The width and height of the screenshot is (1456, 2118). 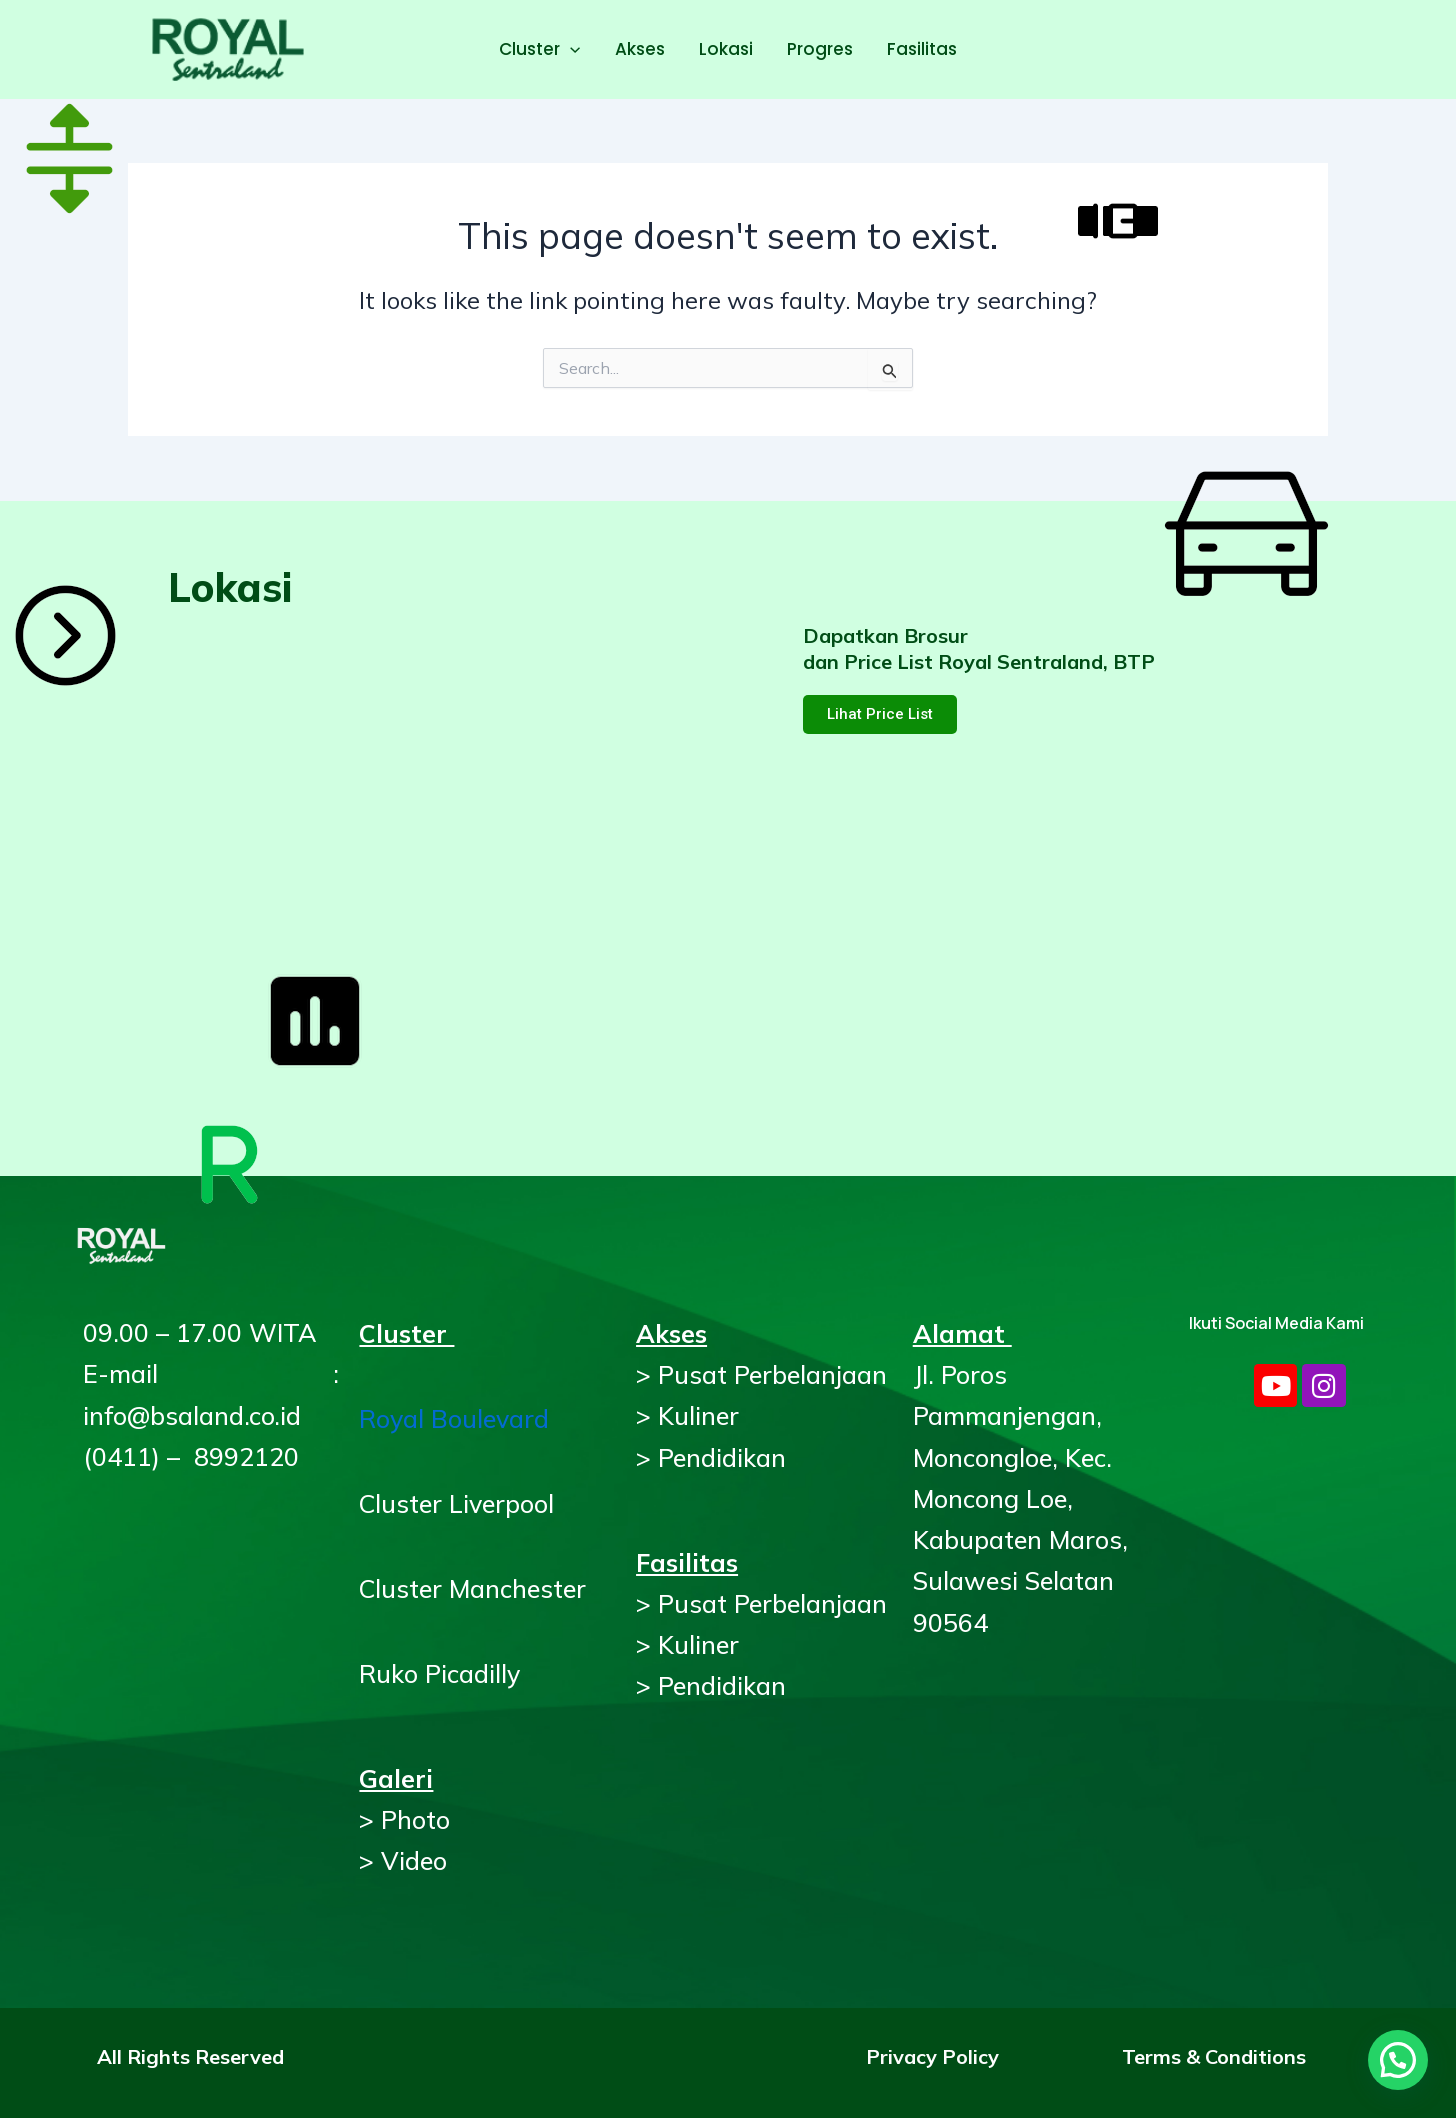 What do you see at coordinates (65, 635) in the screenshot?
I see `go to next item or page` at bounding box center [65, 635].